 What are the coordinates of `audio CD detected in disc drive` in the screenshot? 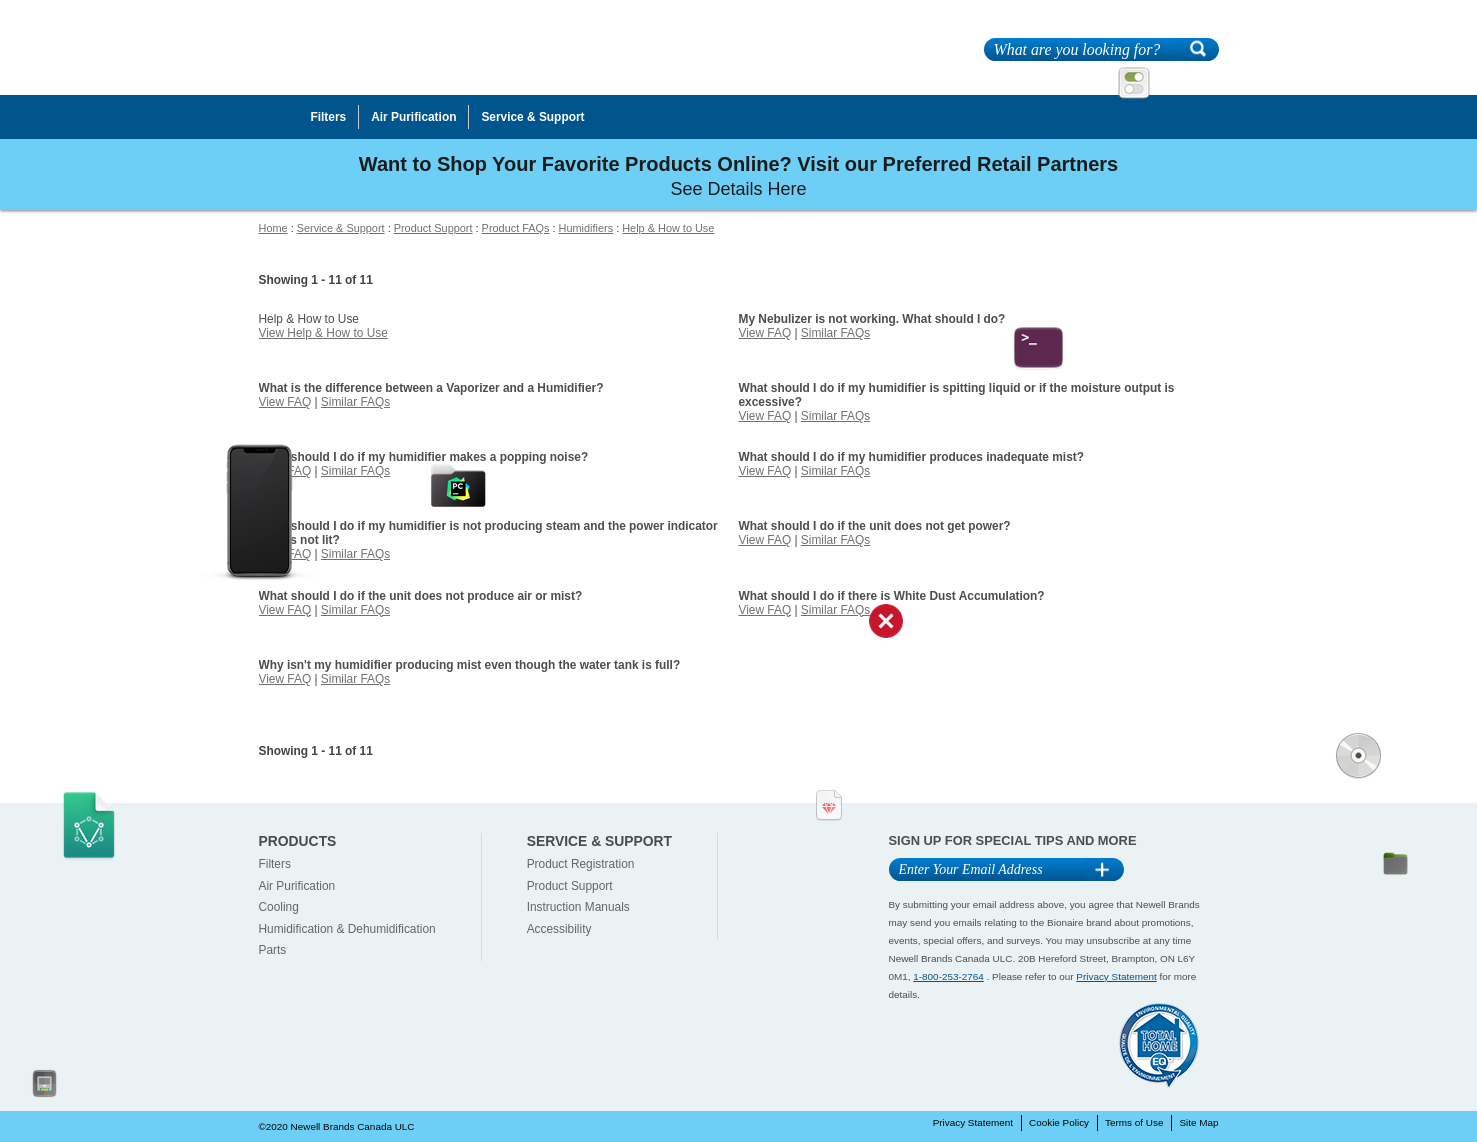 It's located at (1358, 755).